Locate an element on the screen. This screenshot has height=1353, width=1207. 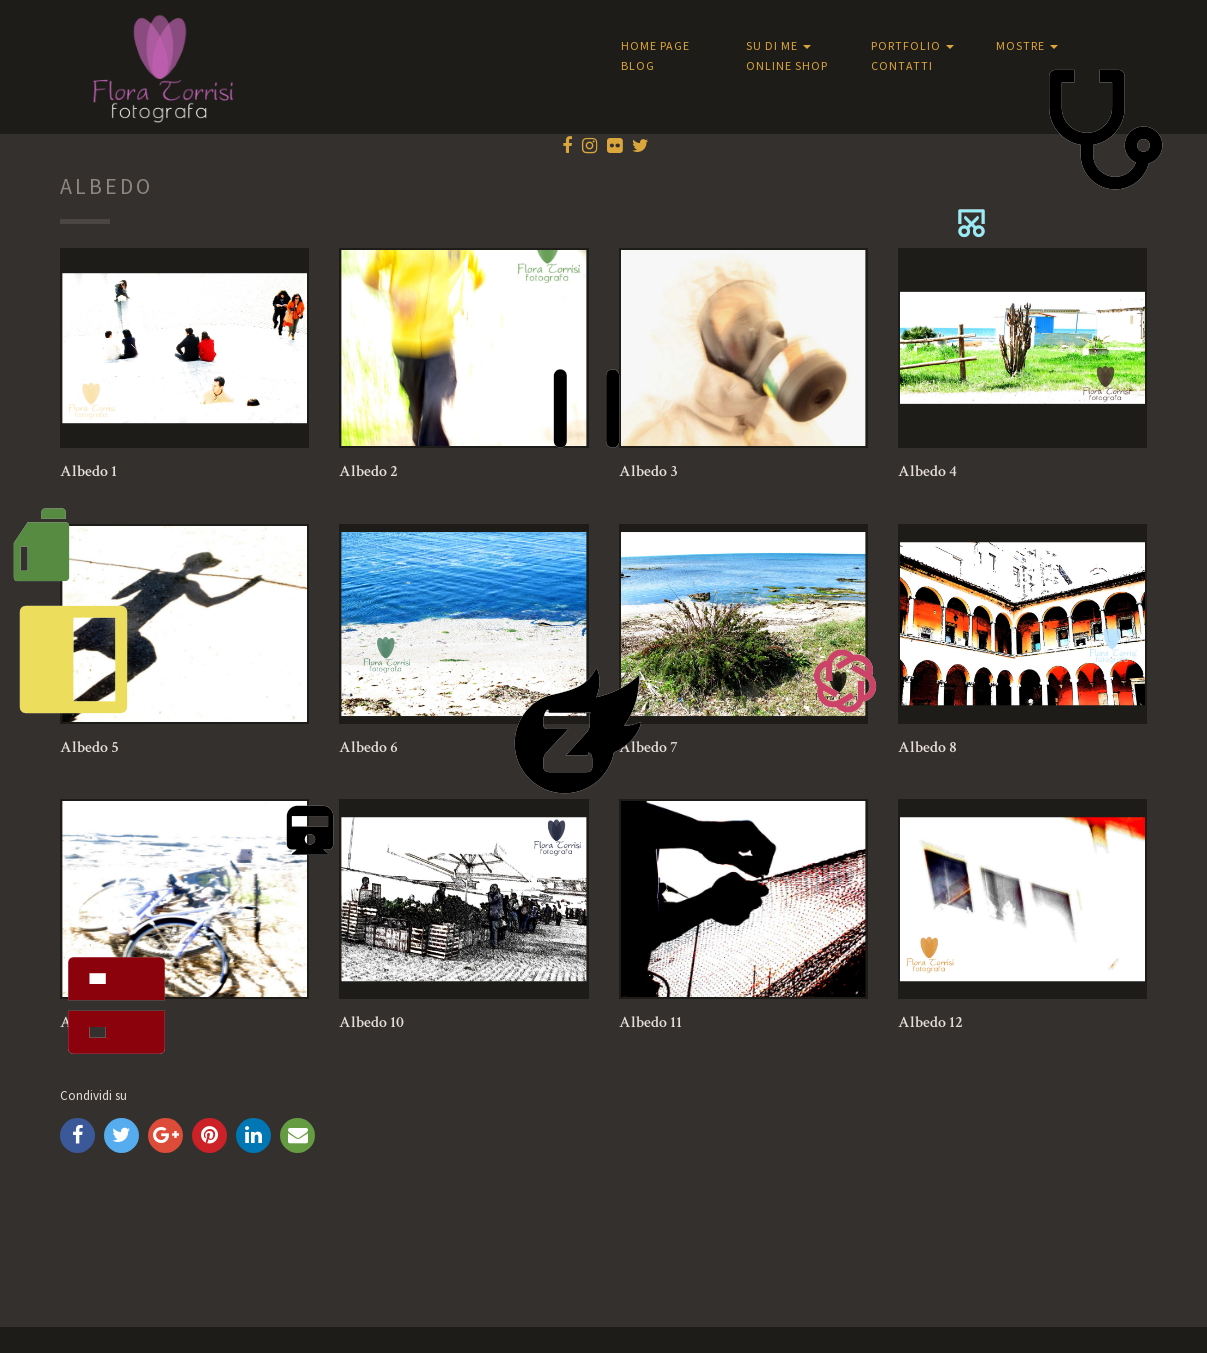
pause media playback is located at coordinates (586, 408).